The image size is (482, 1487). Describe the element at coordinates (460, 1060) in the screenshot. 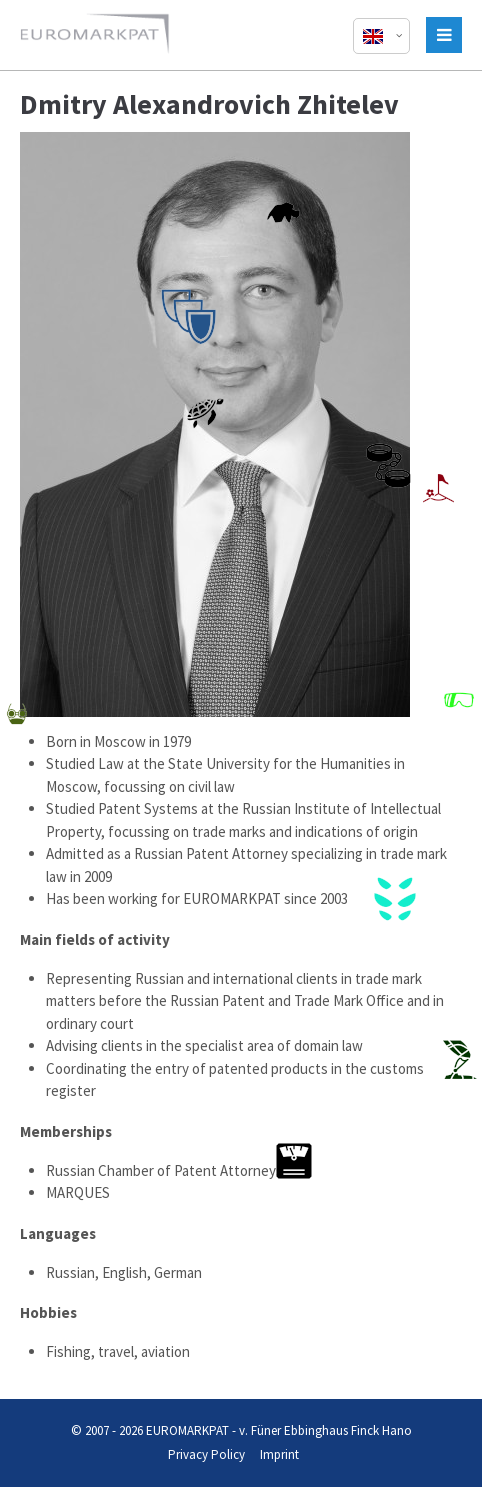

I see `select robotic leg equipment or upgrade` at that location.